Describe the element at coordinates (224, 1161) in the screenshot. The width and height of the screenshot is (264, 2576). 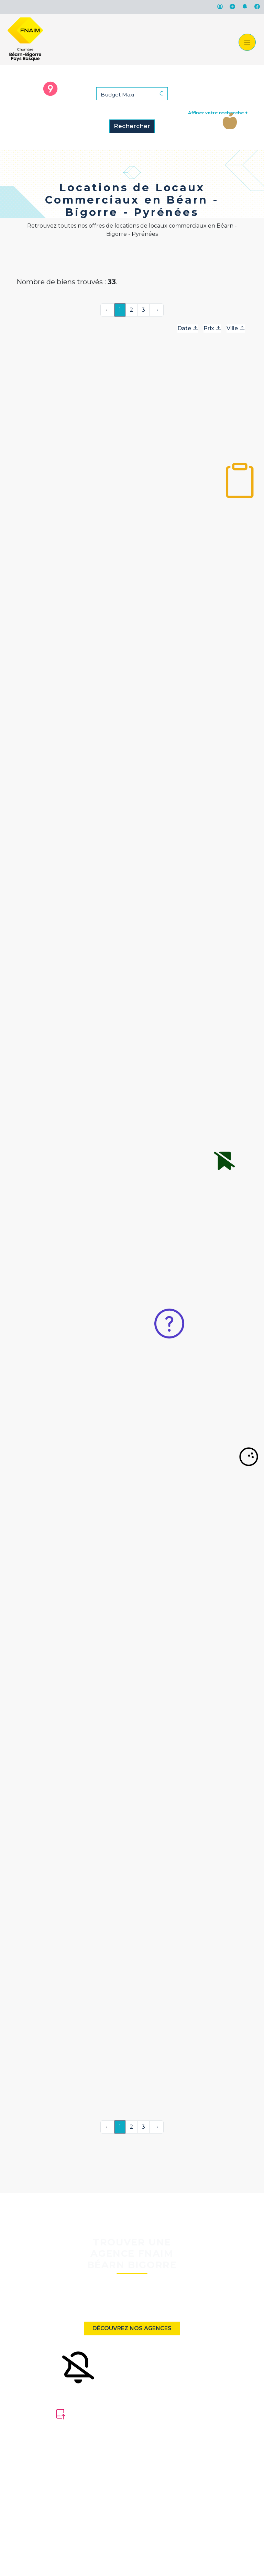
I see `remove from saved bookmarks` at that location.